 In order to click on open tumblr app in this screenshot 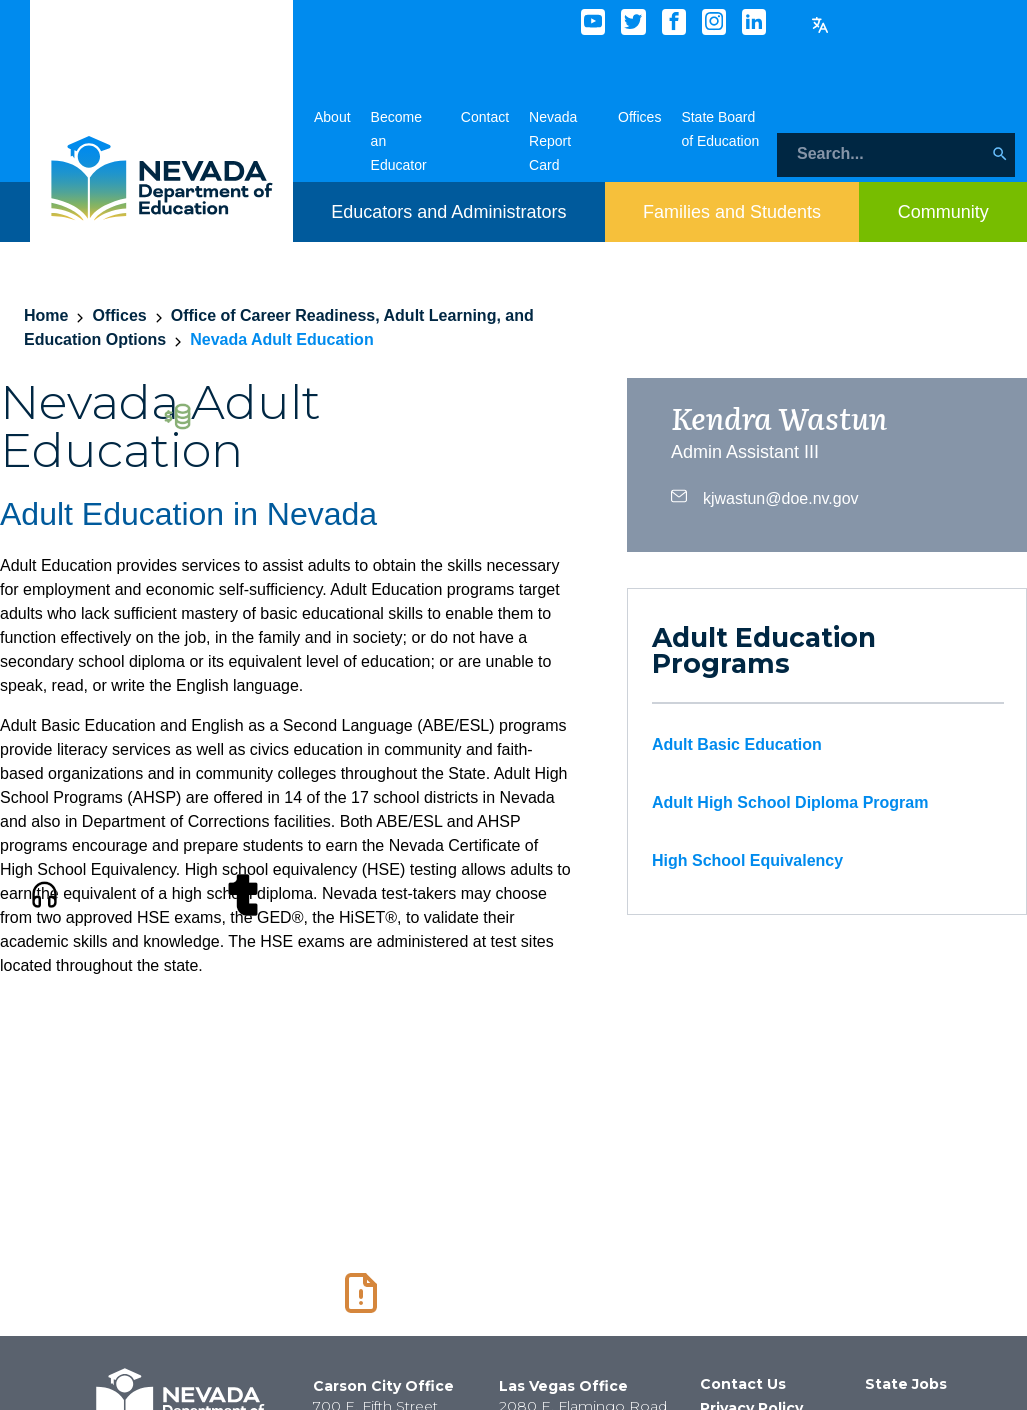, I will do `click(243, 895)`.